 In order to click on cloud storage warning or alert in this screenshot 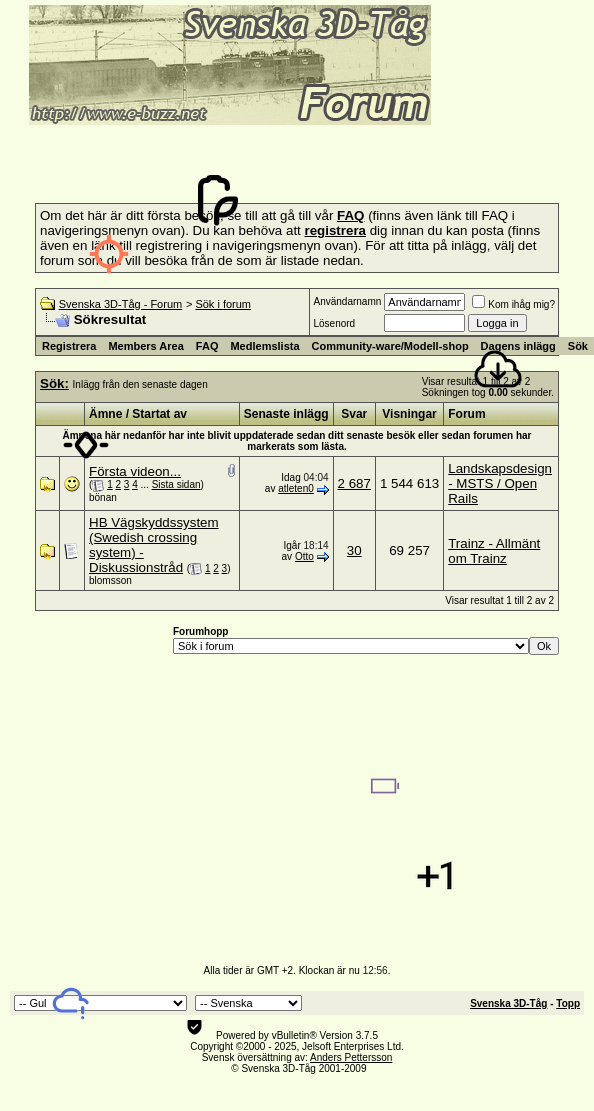, I will do `click(71, 1001)`.